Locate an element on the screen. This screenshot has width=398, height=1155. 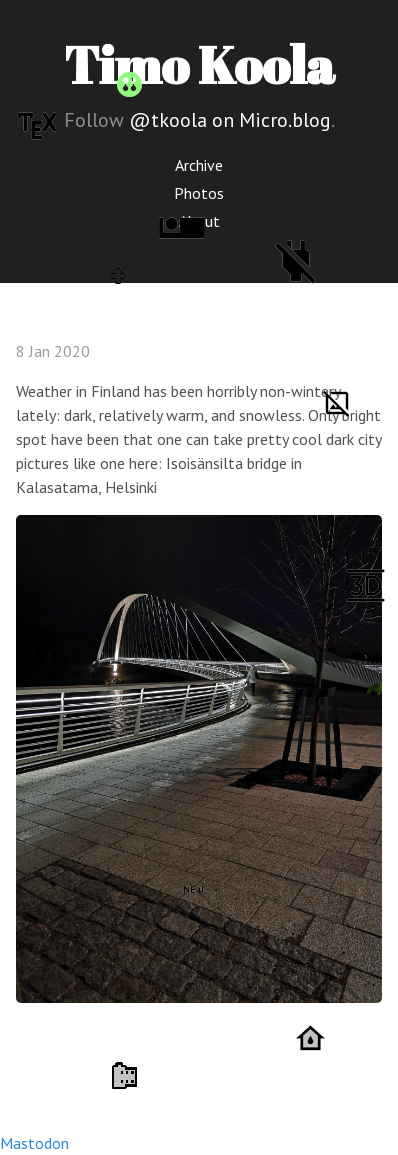
report water damage to a property is located at coordinates (310, 1038).